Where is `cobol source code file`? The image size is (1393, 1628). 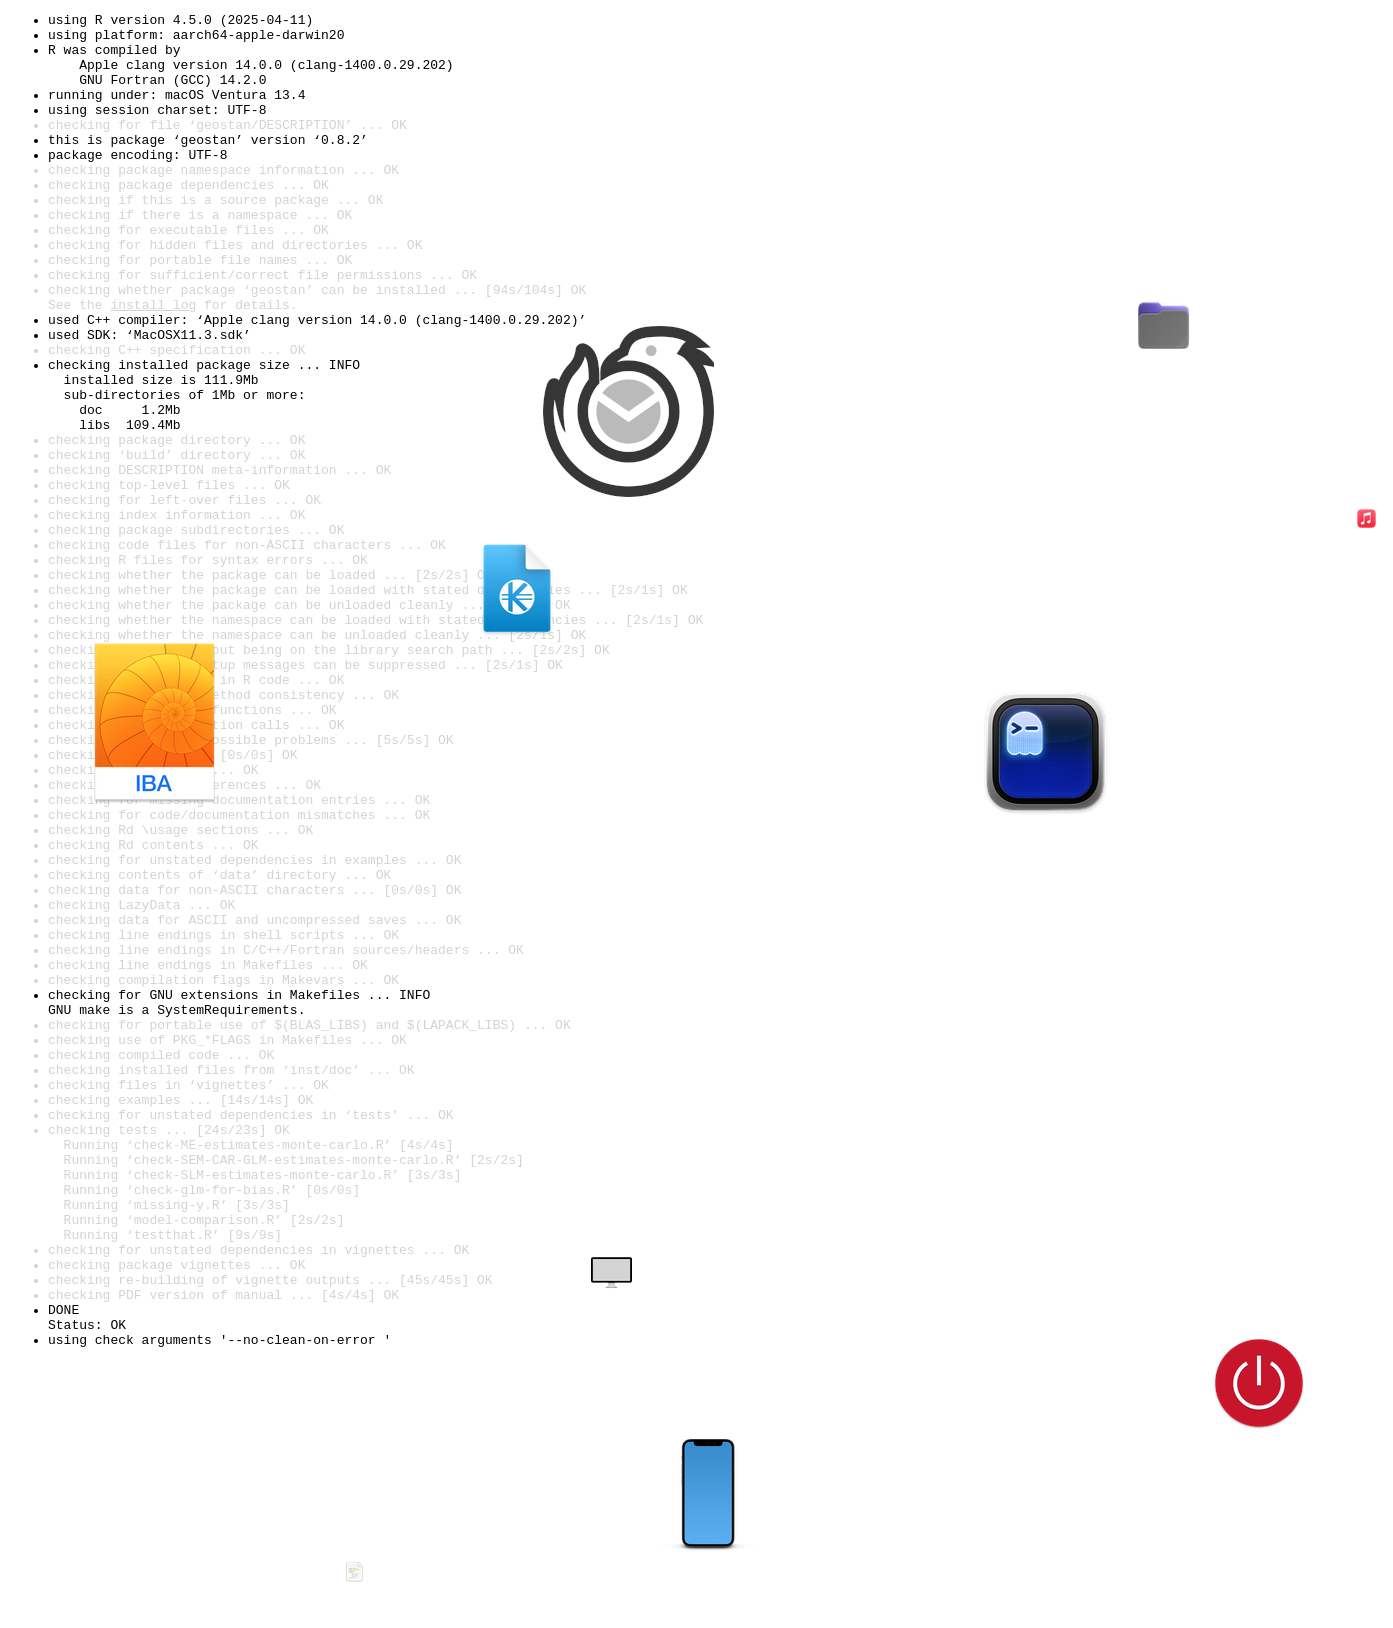 cobol source code file is located at coordinates (354, 1571).